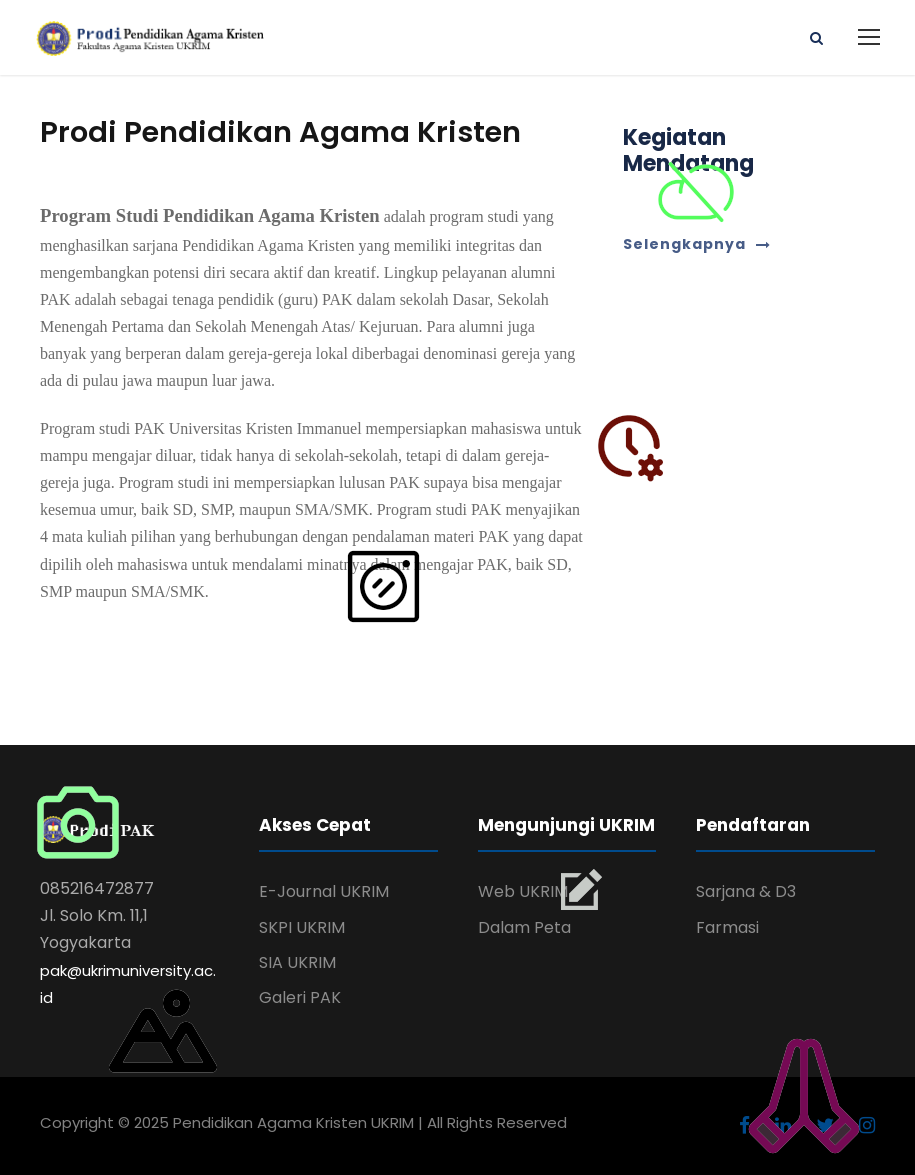 Image resolution: width=915 pixels, height=1175 pixels. I want to click on view landscape or nature photos, so click(163, 1037).